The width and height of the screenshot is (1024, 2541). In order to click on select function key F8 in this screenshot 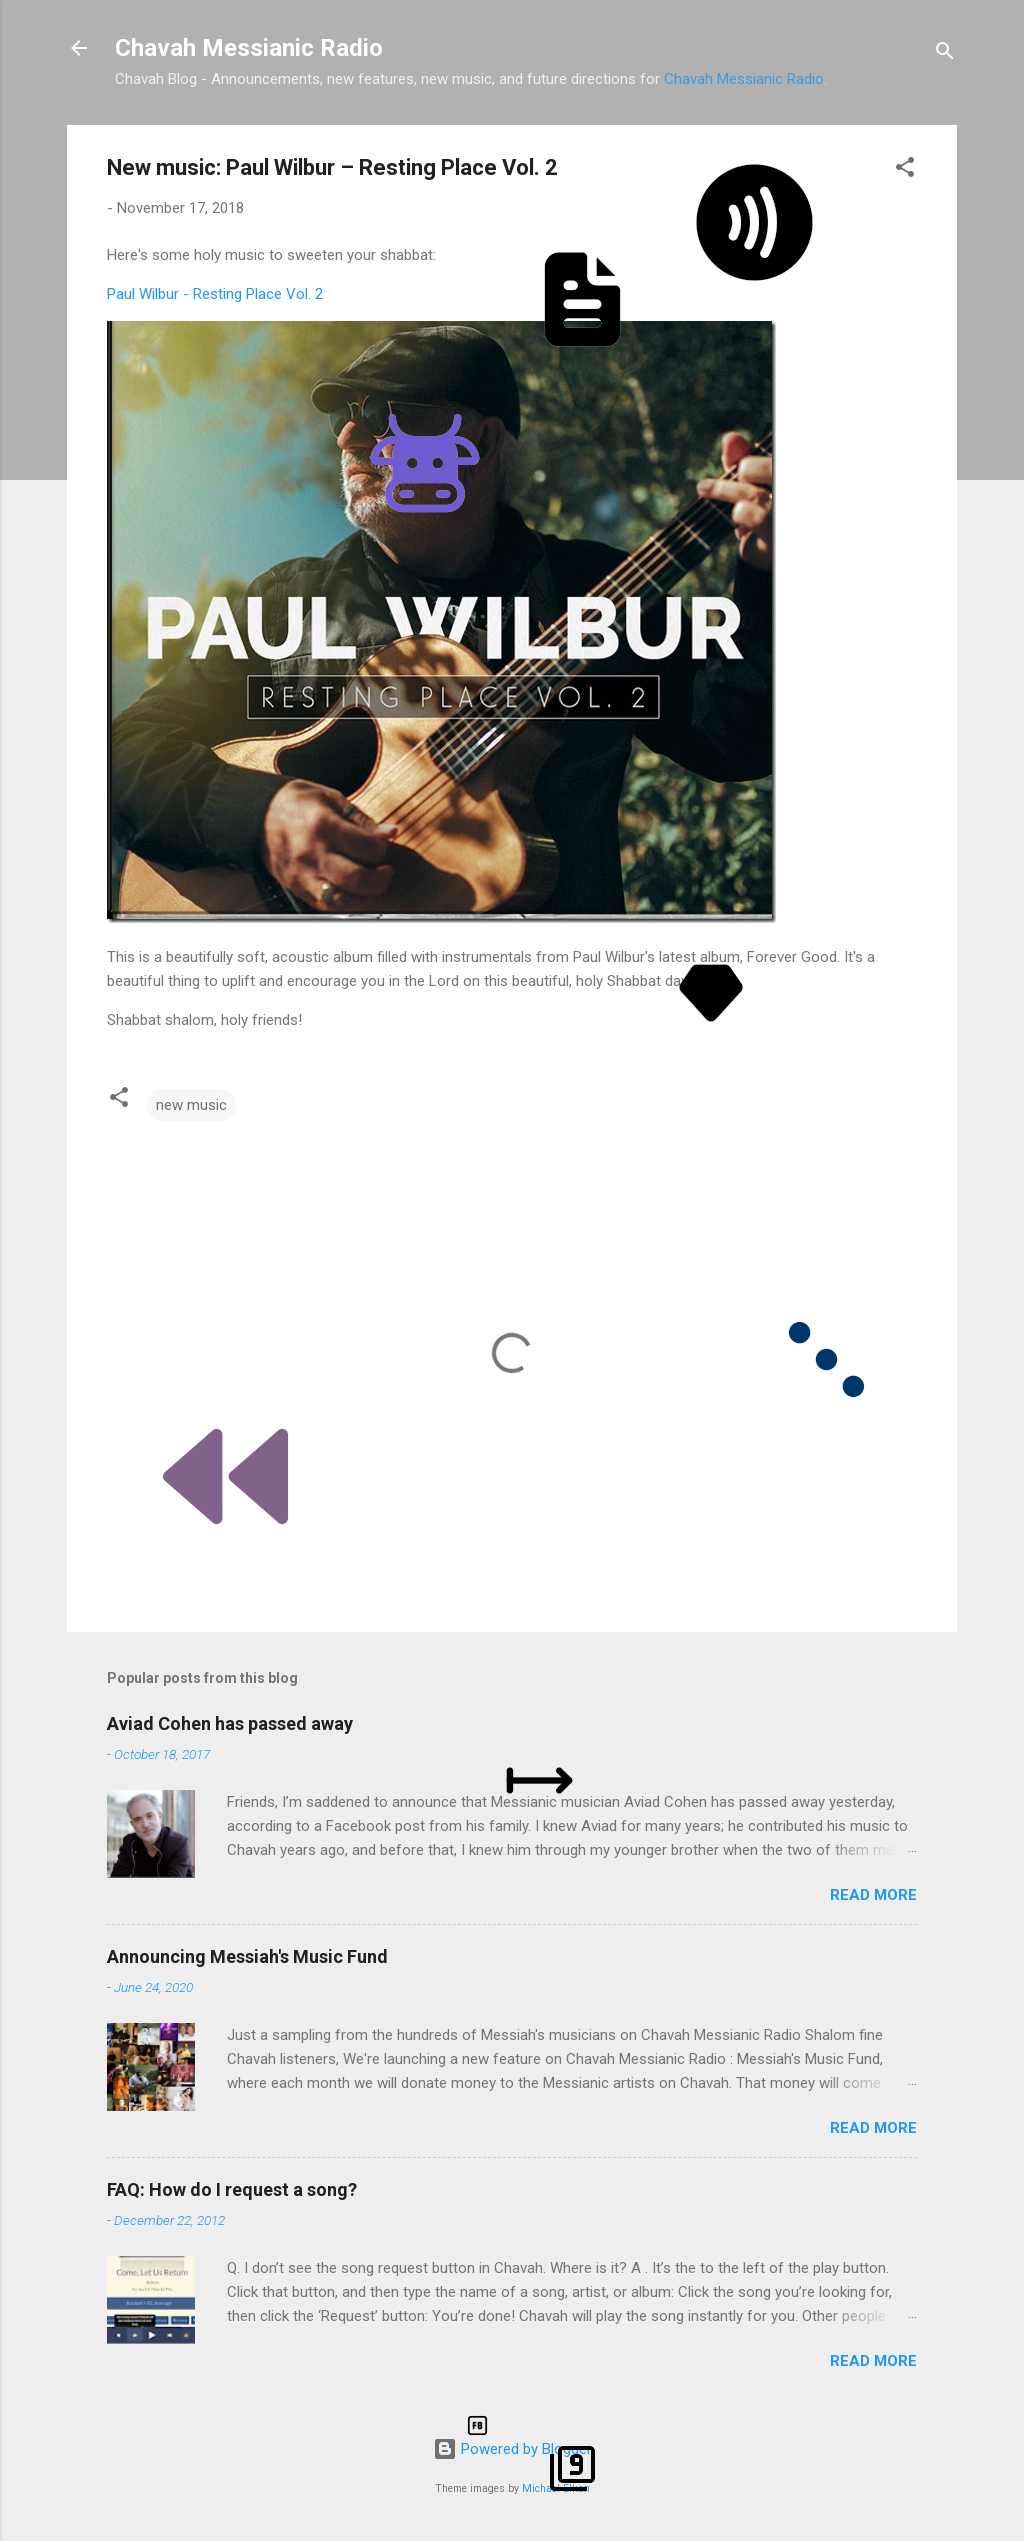, I will do `click(477, 2425)`.